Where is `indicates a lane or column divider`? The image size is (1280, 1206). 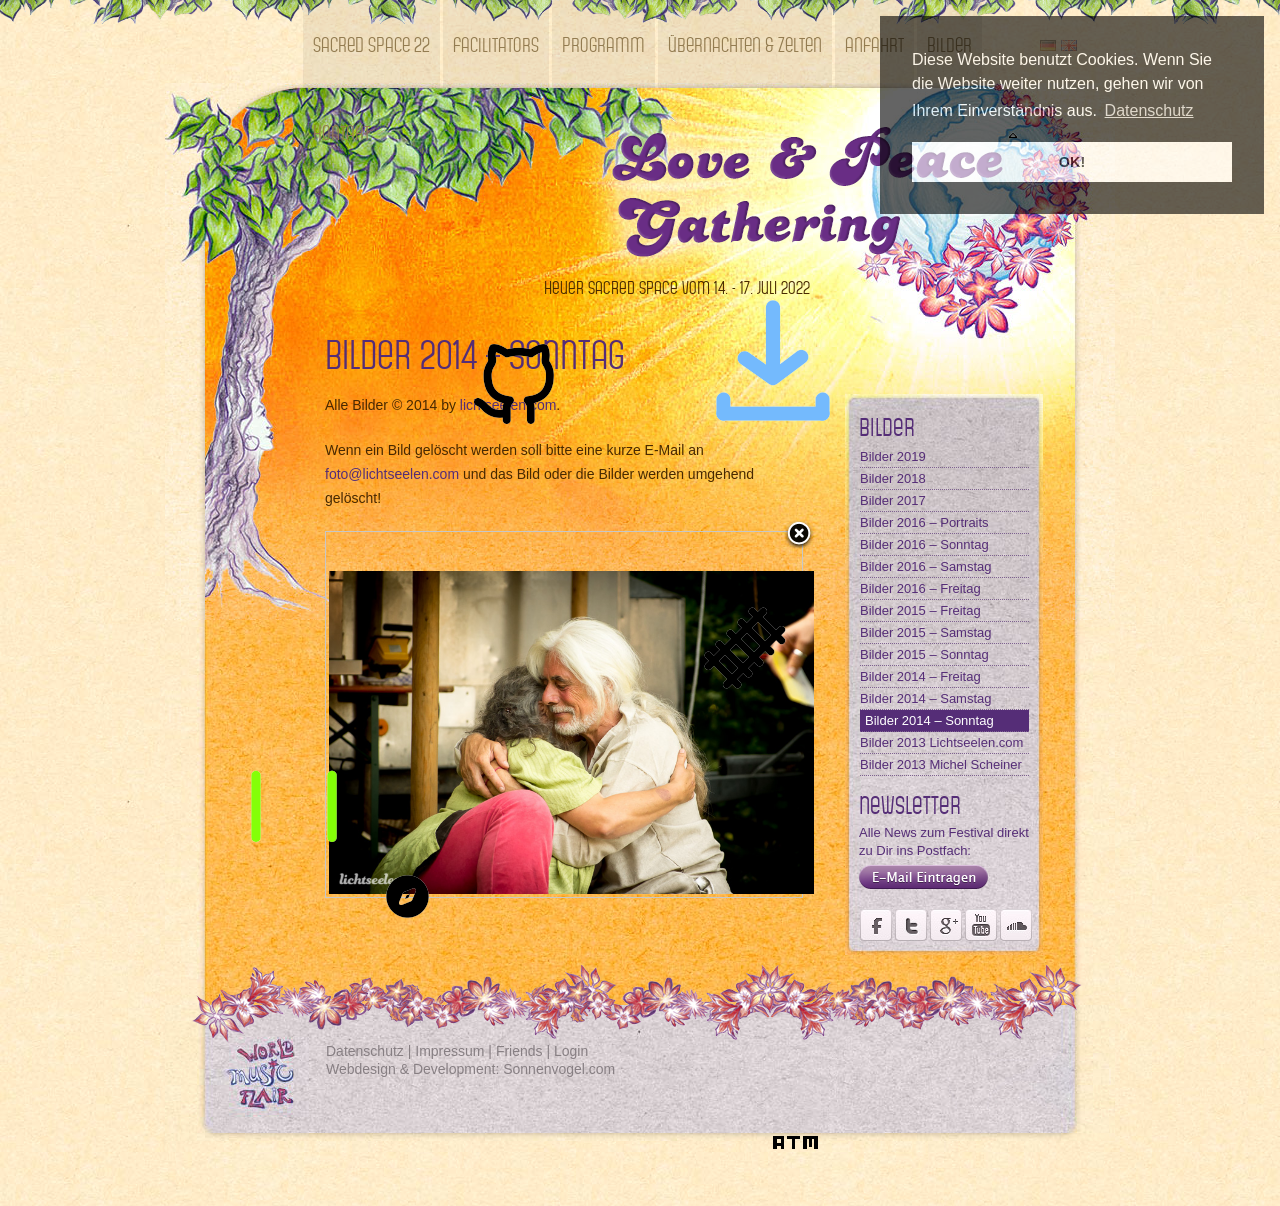 indicates a lane or column divider is located at coordinates (294, 804).